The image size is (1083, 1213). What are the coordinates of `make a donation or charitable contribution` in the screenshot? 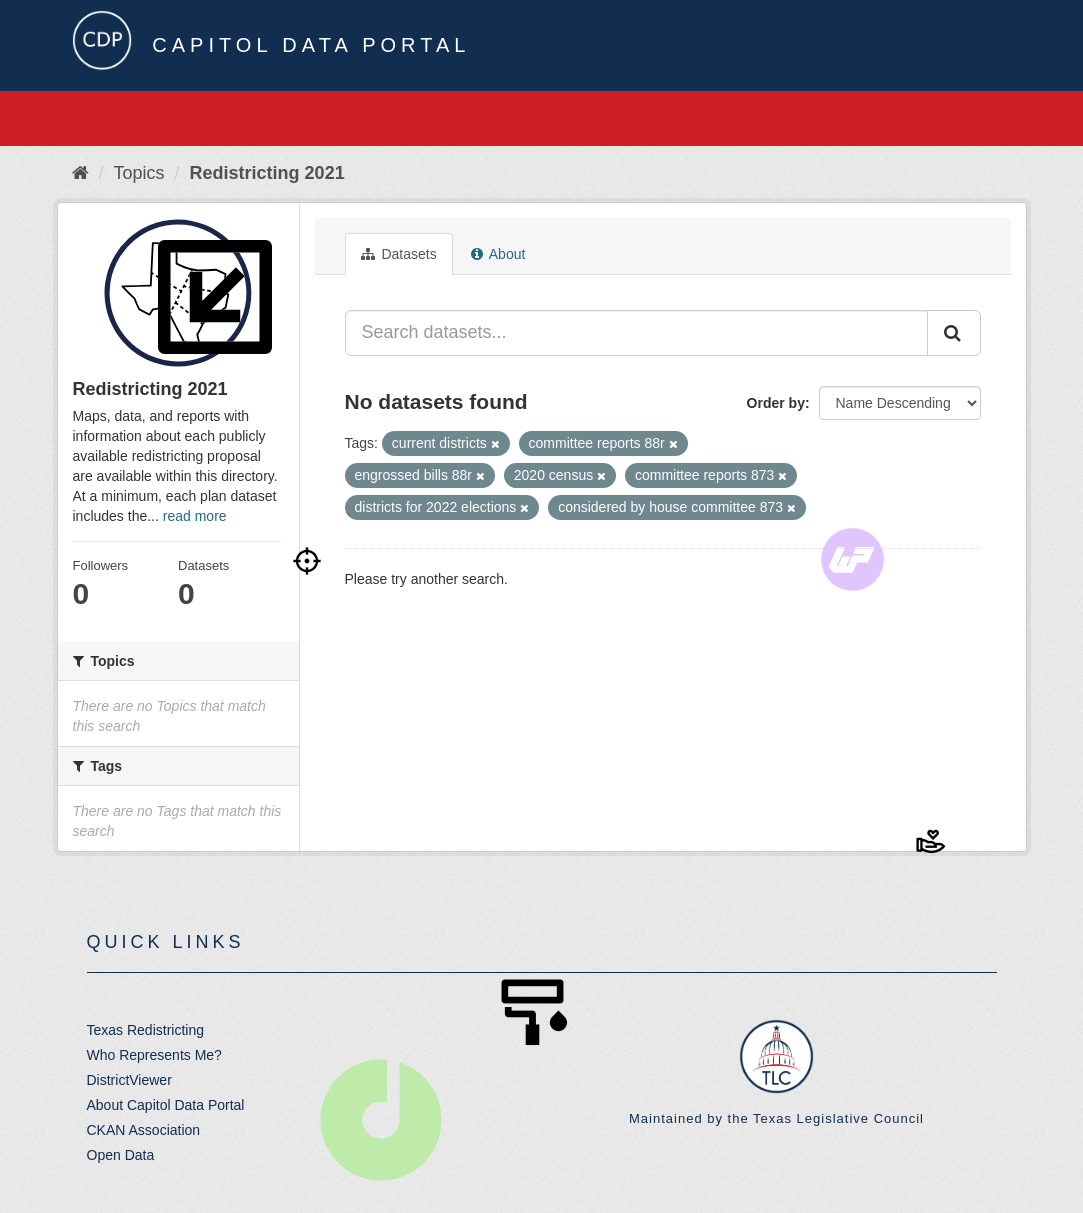 It's located at (930, 841).